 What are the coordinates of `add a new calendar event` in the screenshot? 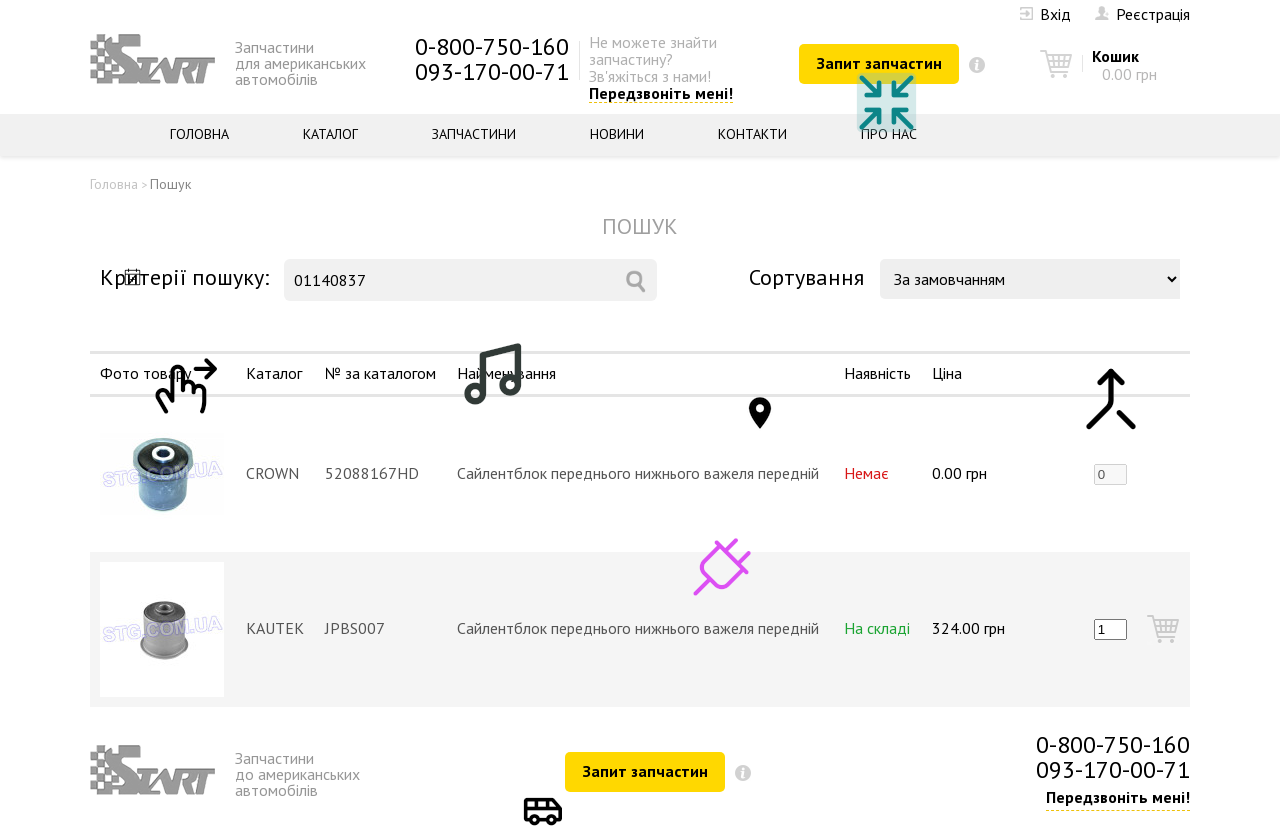 It's located at (132, 277).